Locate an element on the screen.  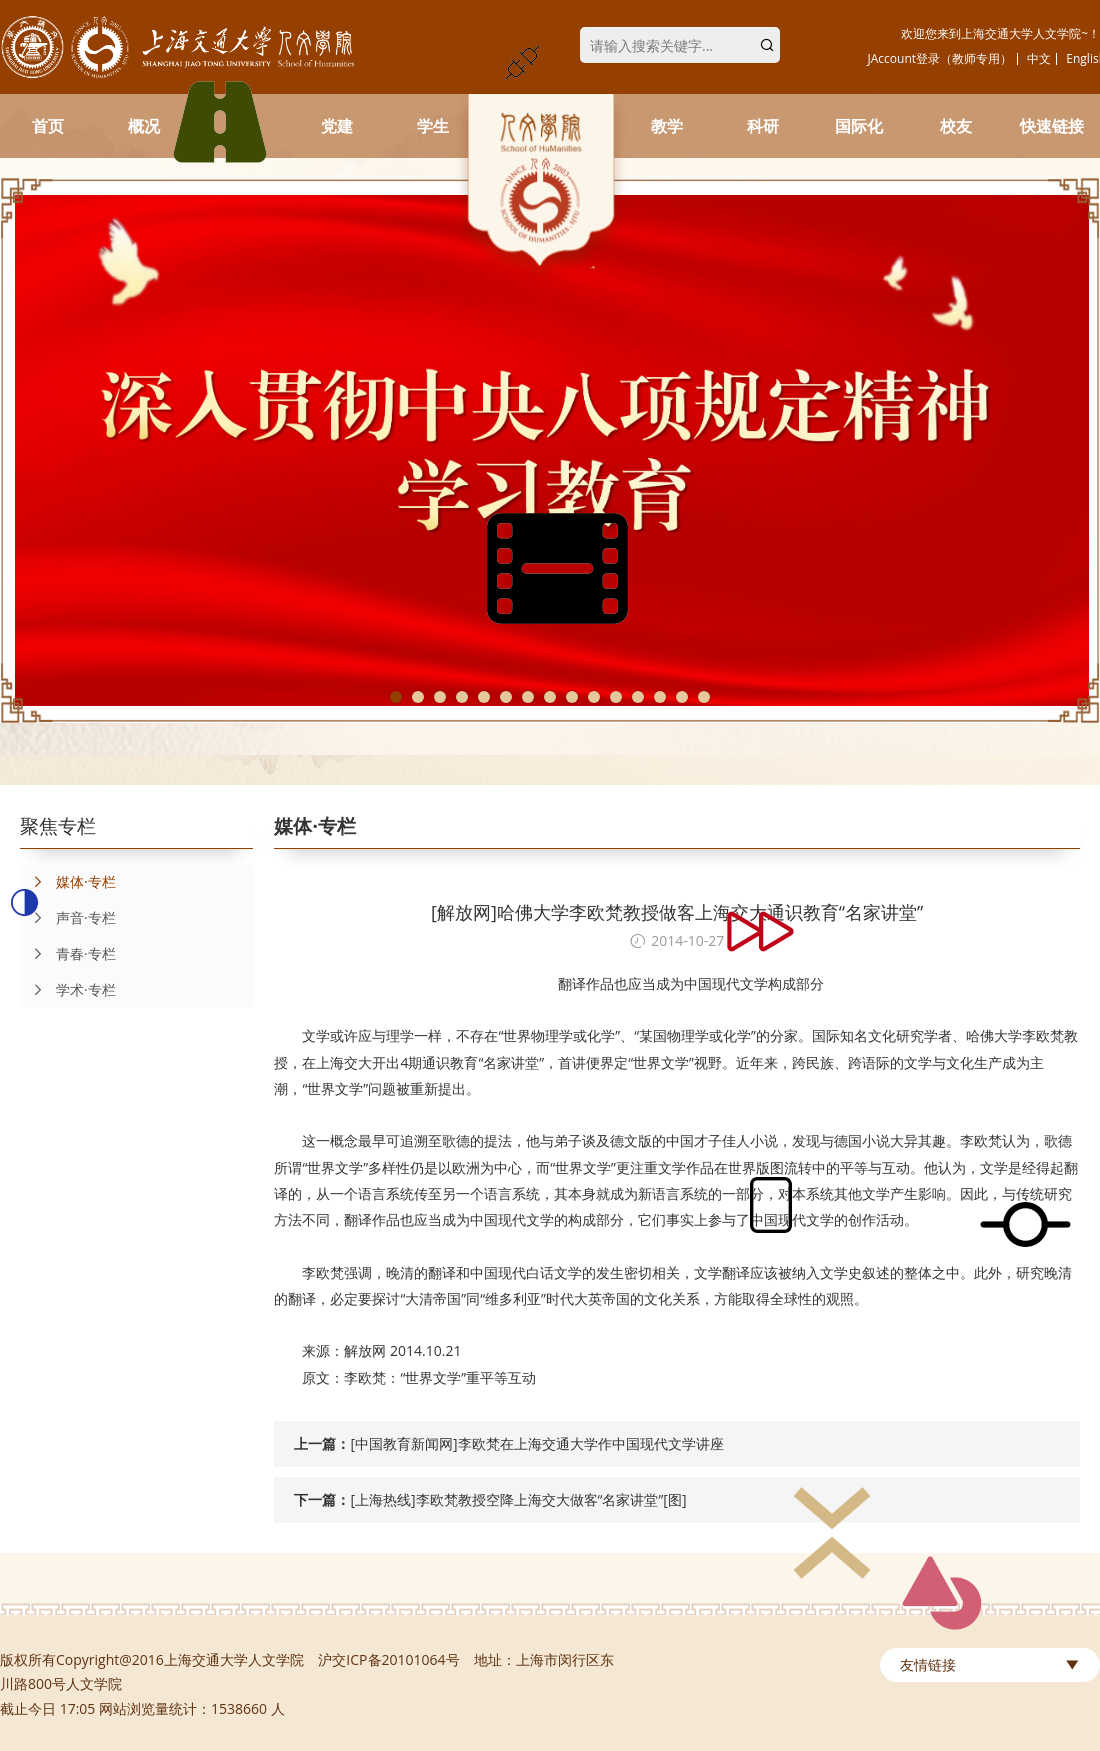
skip to the next track is located at coordinates (760, 931).